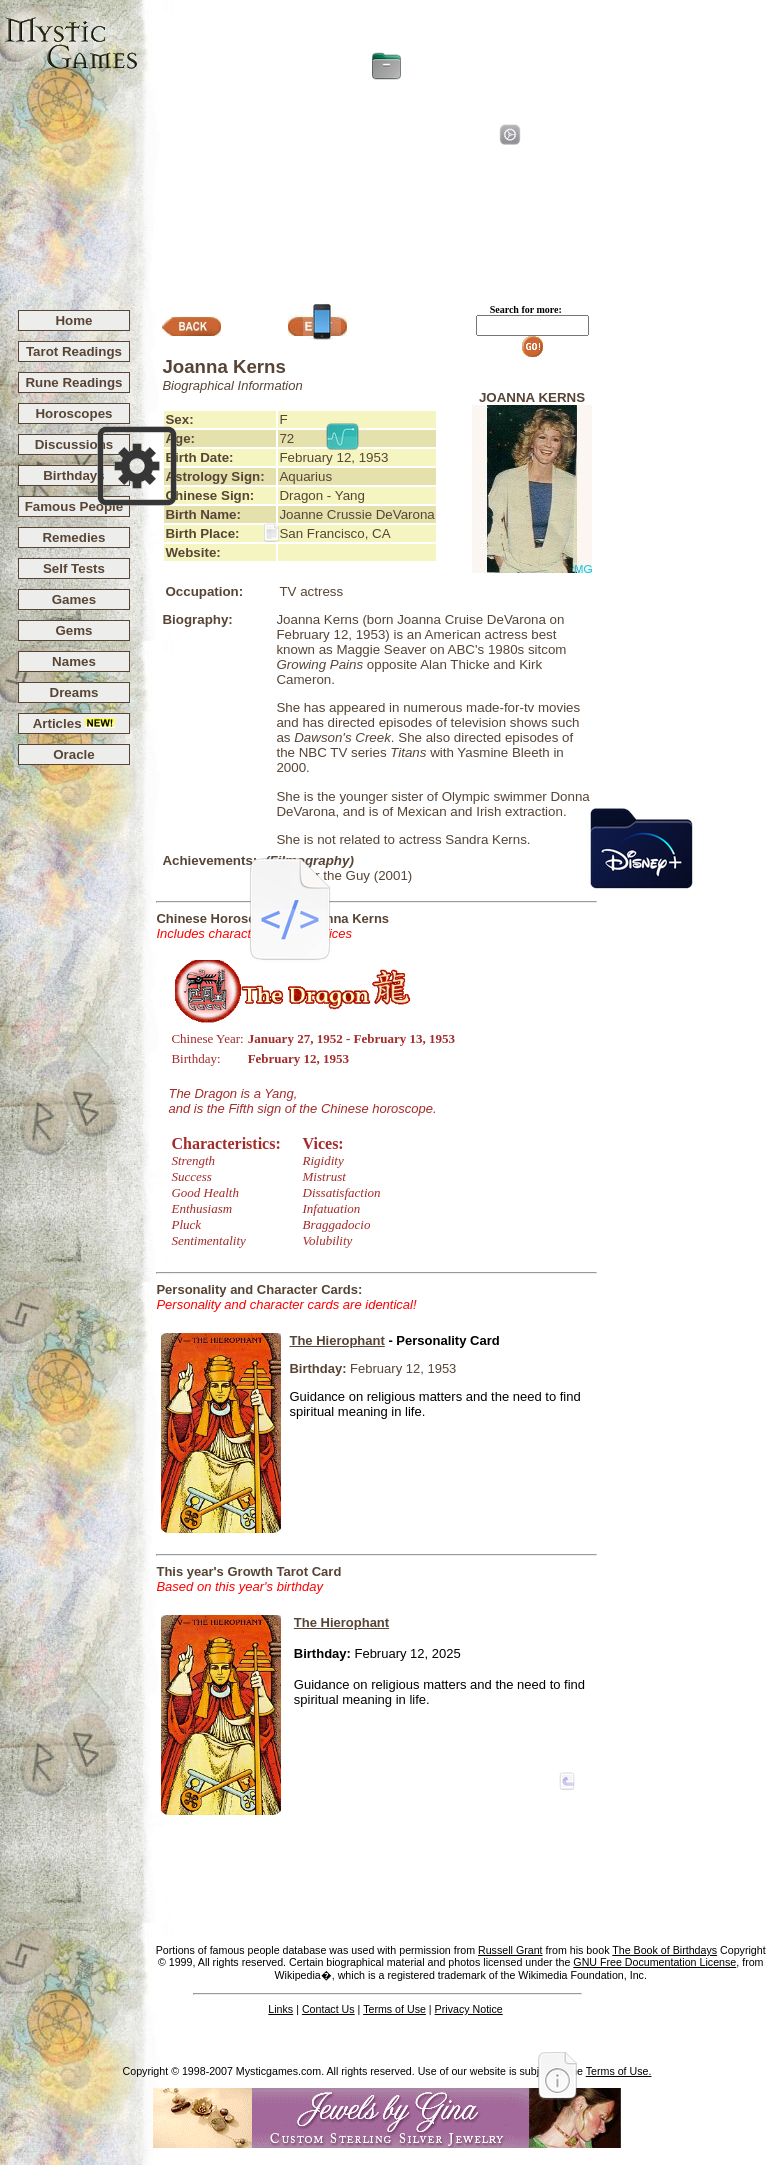 Image resolution: width=774 pixels, height=2165 pixels. I want to click on open a text document, so click(271, 532).